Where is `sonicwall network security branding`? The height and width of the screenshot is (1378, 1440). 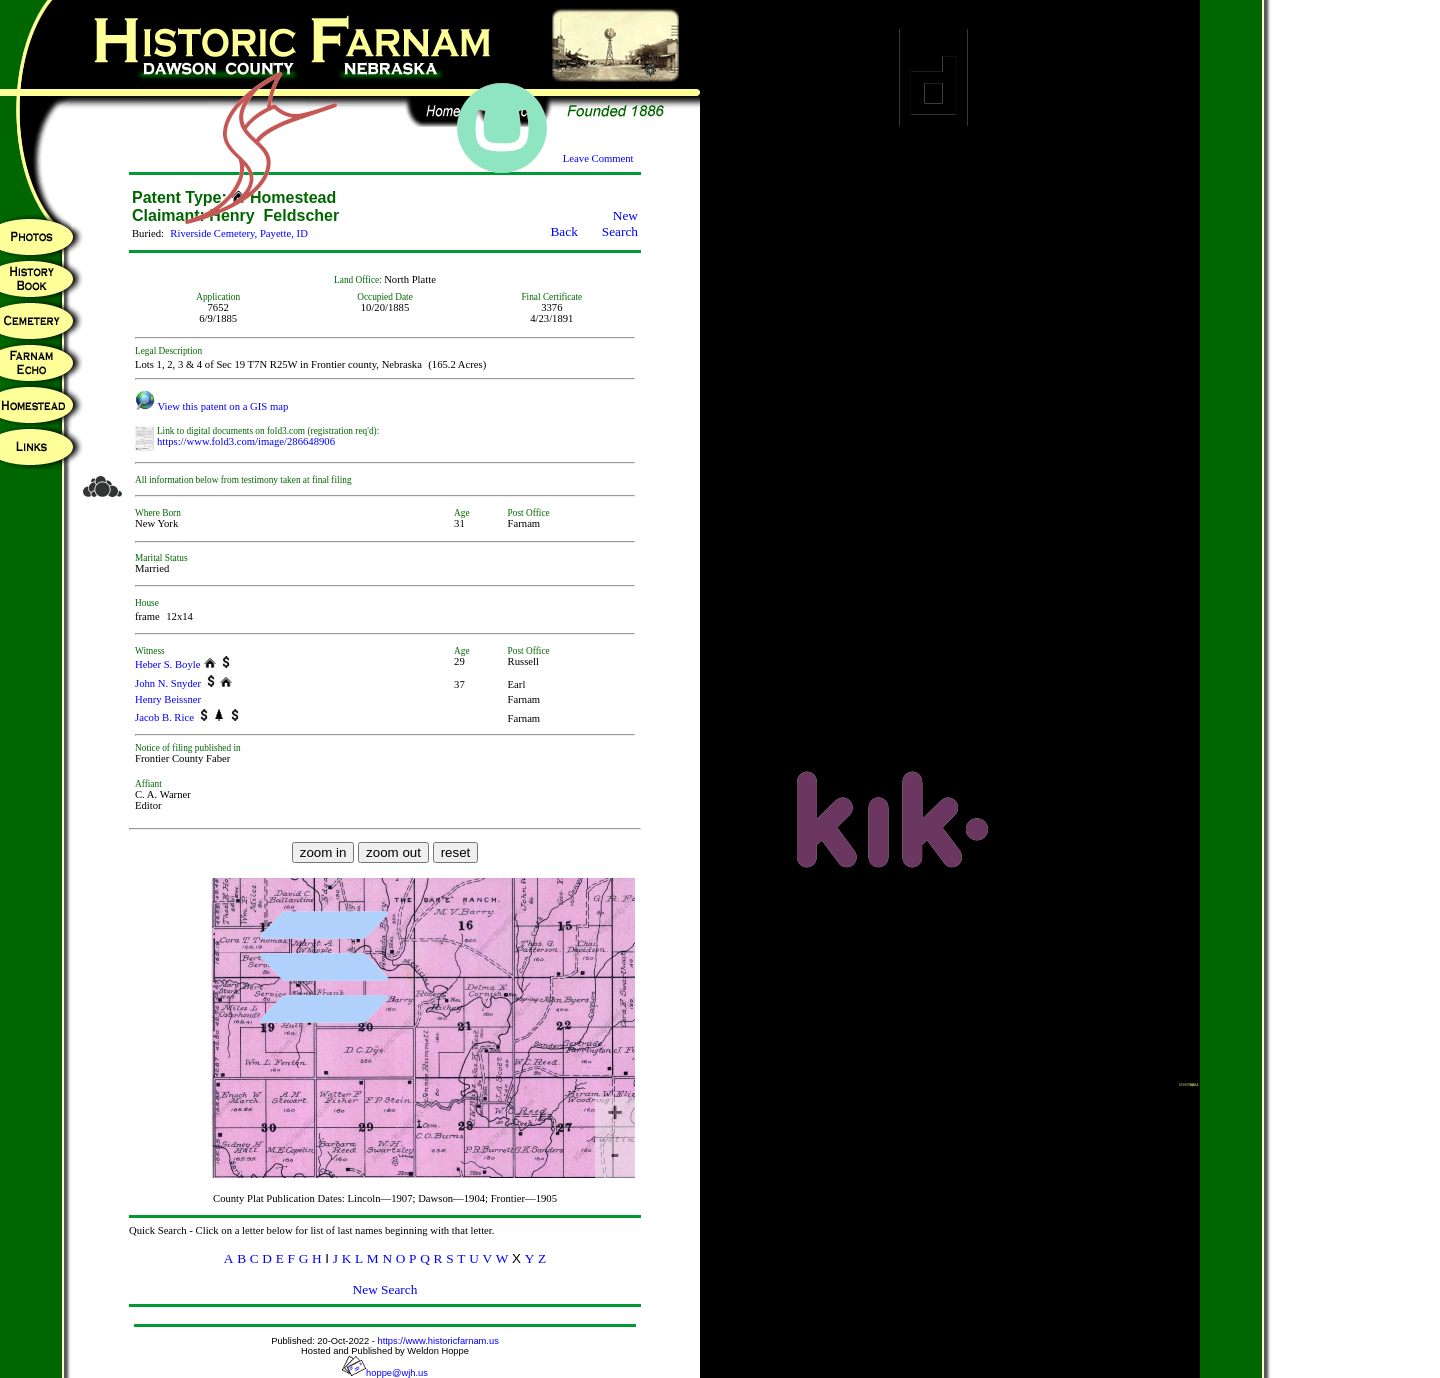
sonicwall network security branding is located at coordinates (1189, 1085).